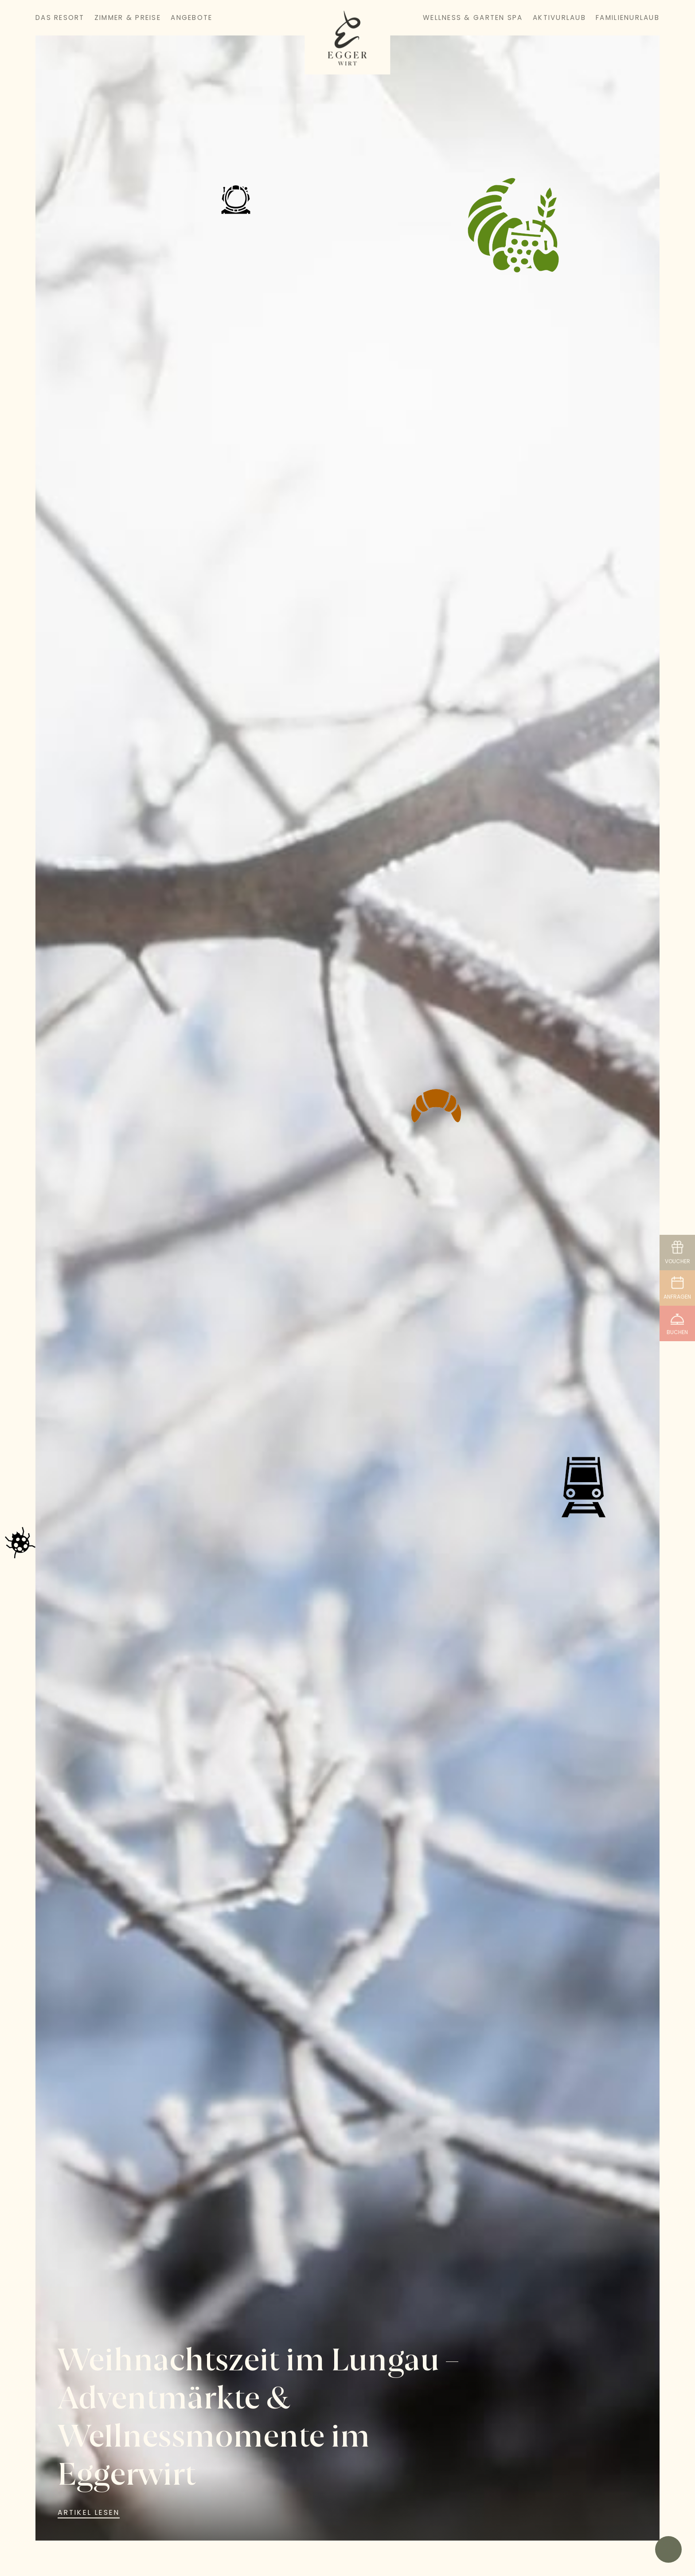 Image resolution: width=695 pixels, height=2576 pixels. What do you see at coordinates (236, 199) in the screenshot?
I see `access space or astronaut-themed content` at bounding box center [236, 199].